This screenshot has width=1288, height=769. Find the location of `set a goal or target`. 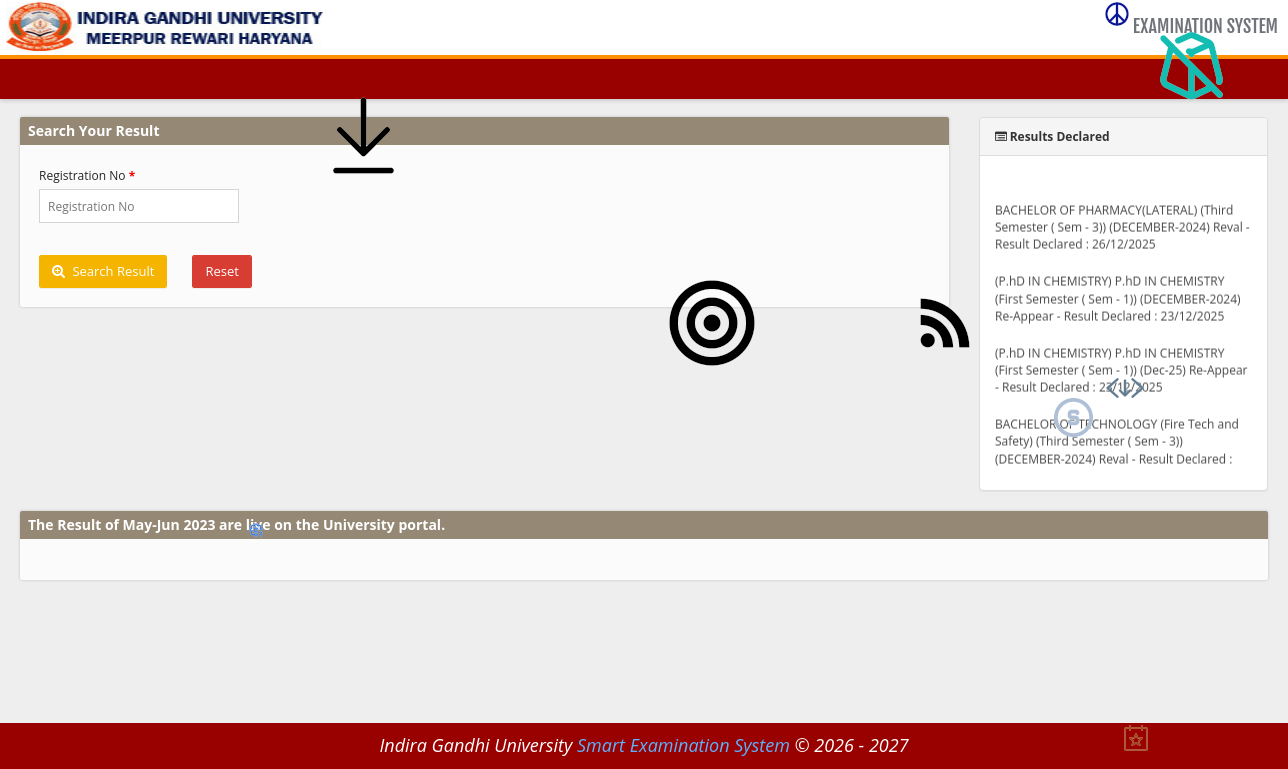

set a goal or target is located at coordinates (712, 323).